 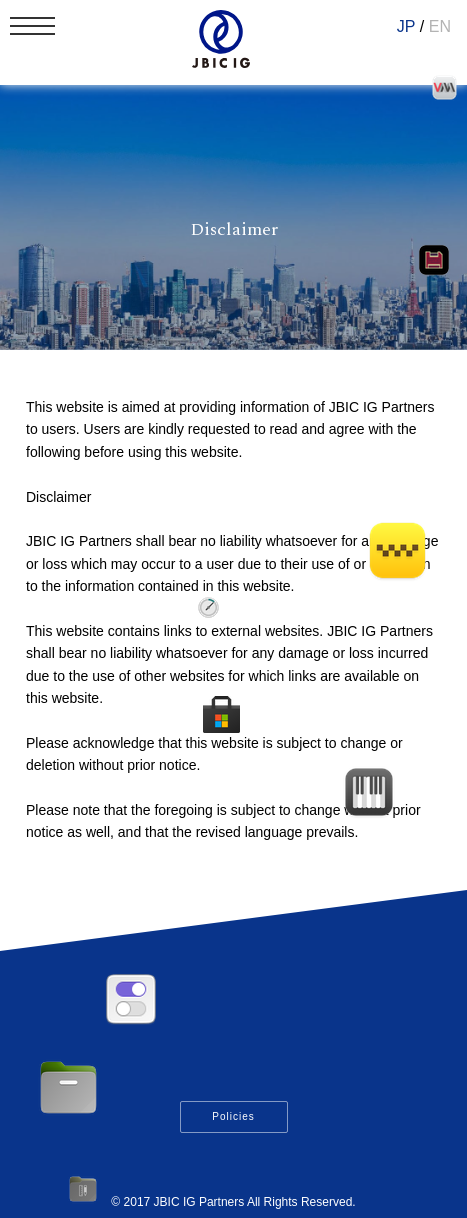 What do you see at coordinates (397, 550) in the screenshot?
I see `open taxi or ride-hailing app` at bounding box center [397, 550].